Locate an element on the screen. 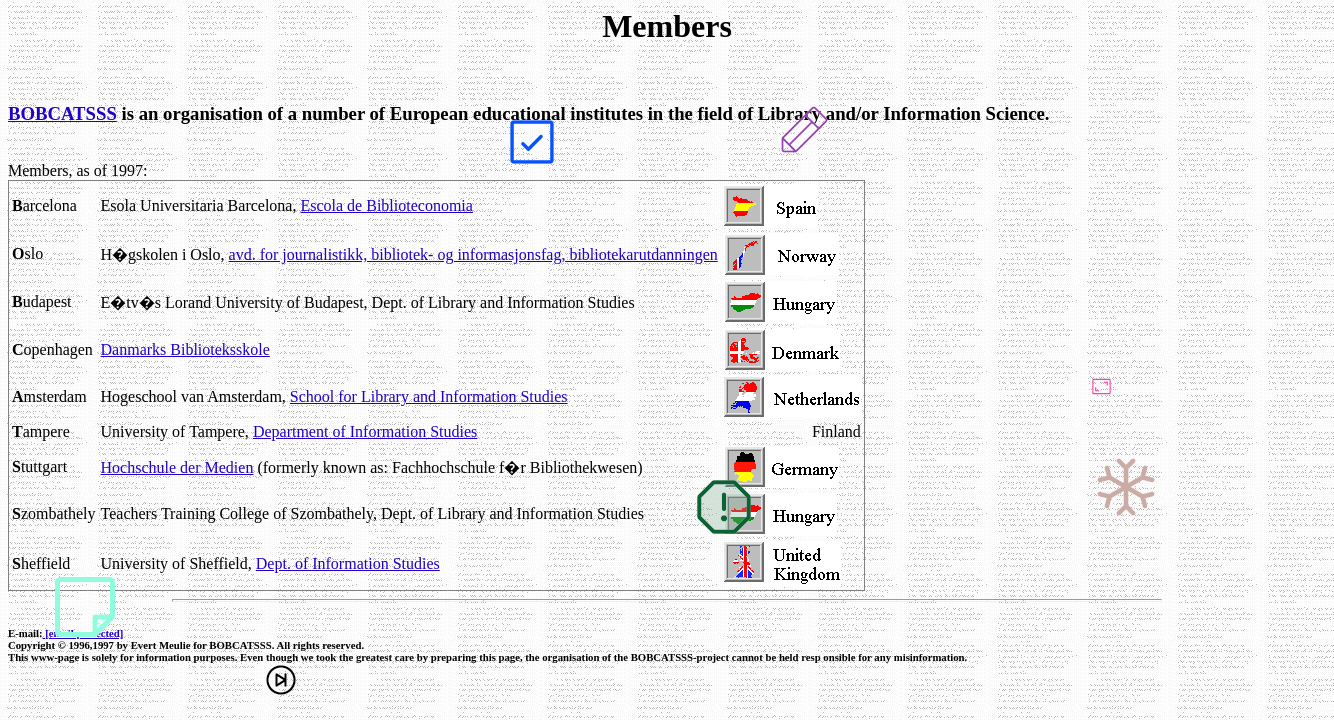 The height and width of the screenshot is (720, 1334). activate cooling or air conditioning mode is located at coordinates (1126, 487).